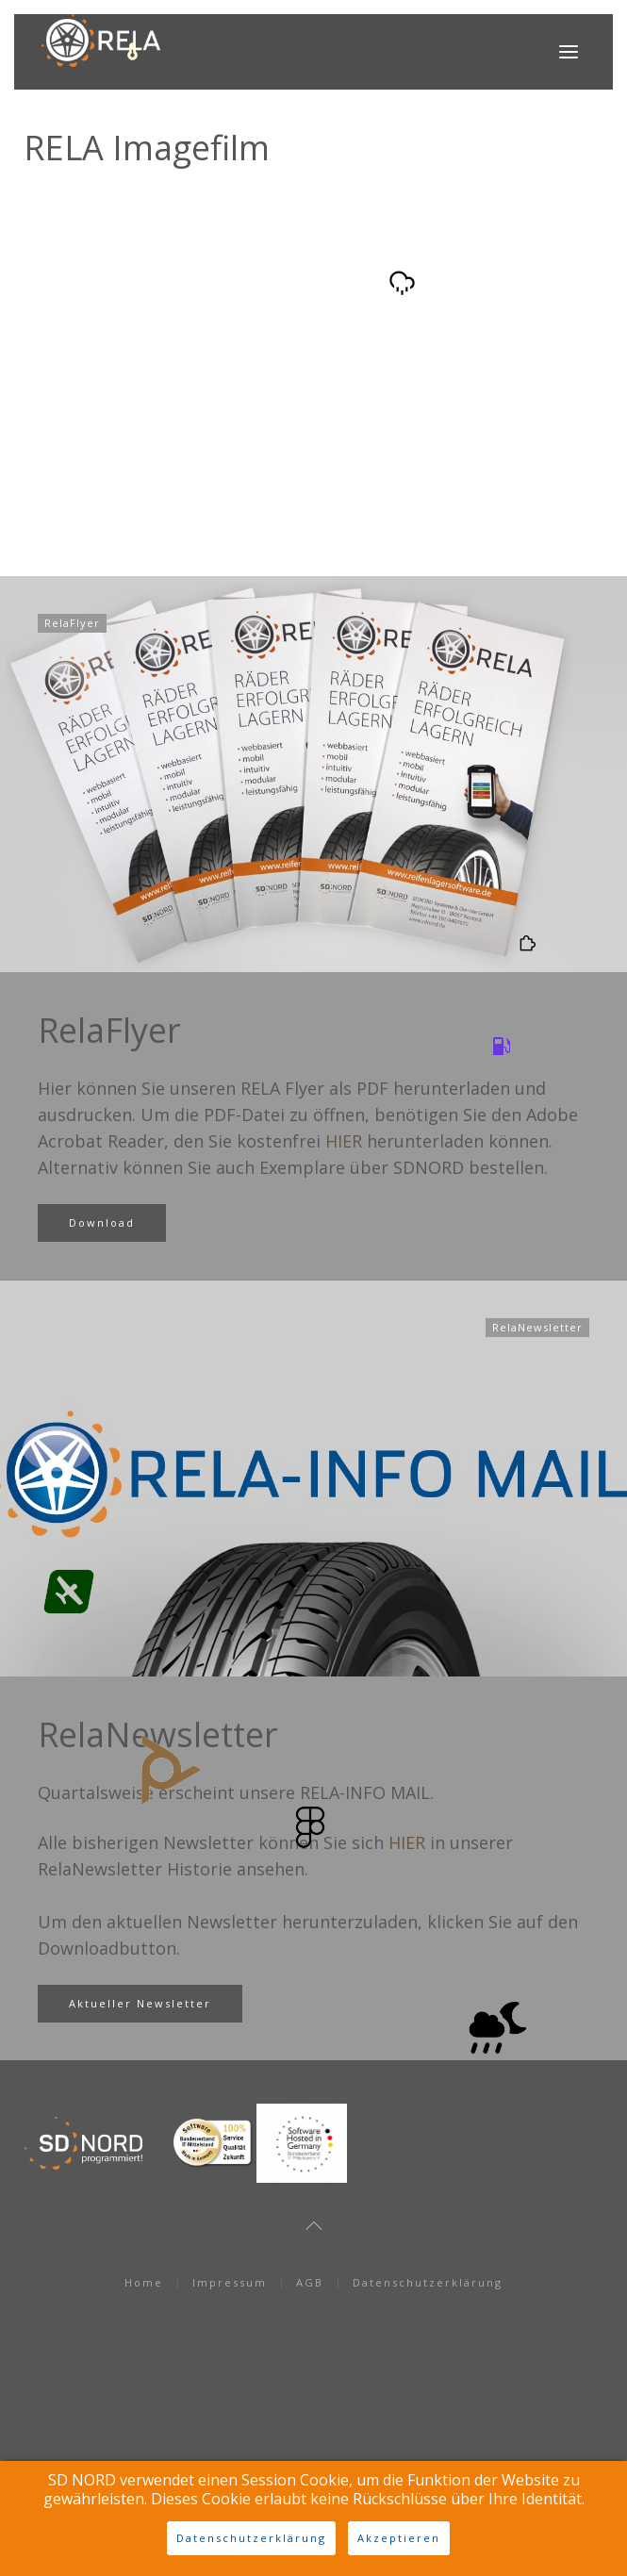 The width and height of the screenshot is (627, 2576). I want to click on find nearby gas stations, so click(501, 1046).